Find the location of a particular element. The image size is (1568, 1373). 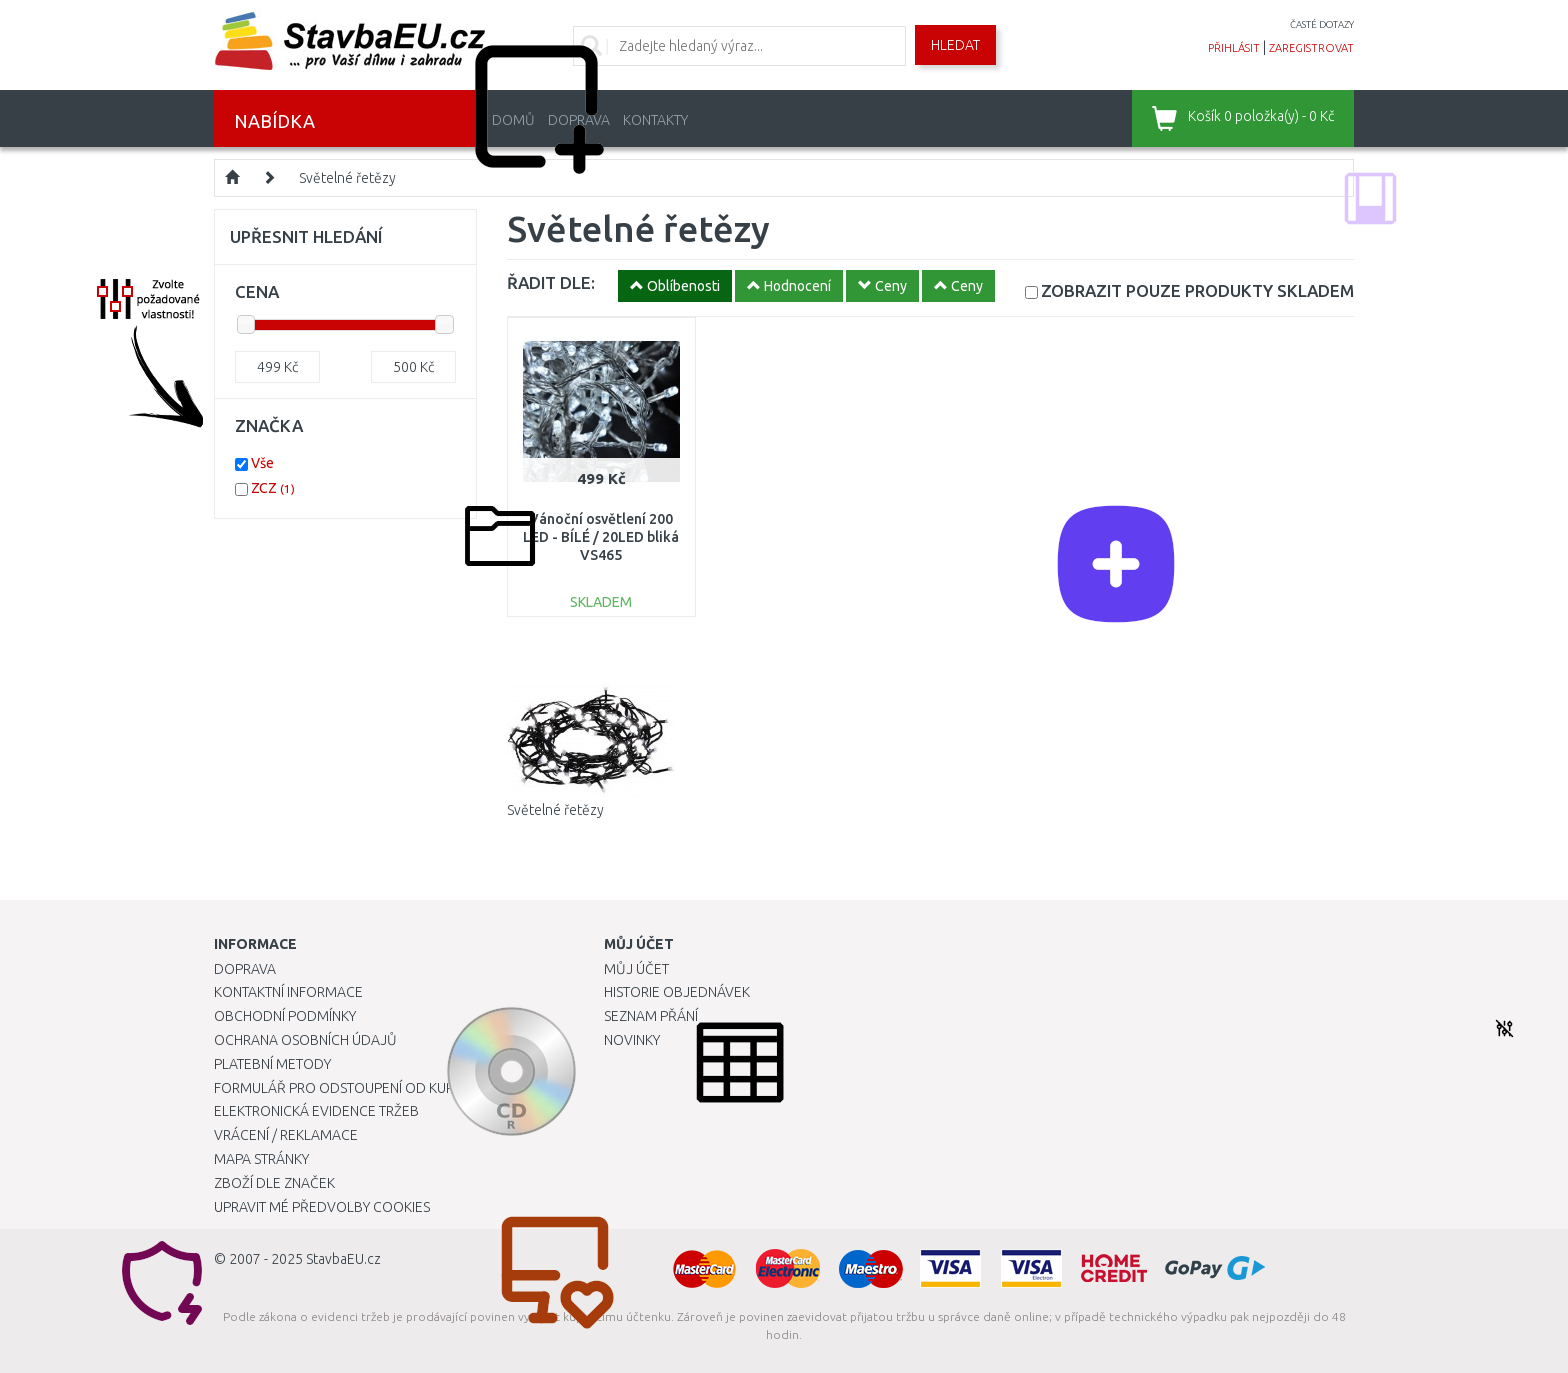

open file folder is located at coordinates (500, 536).